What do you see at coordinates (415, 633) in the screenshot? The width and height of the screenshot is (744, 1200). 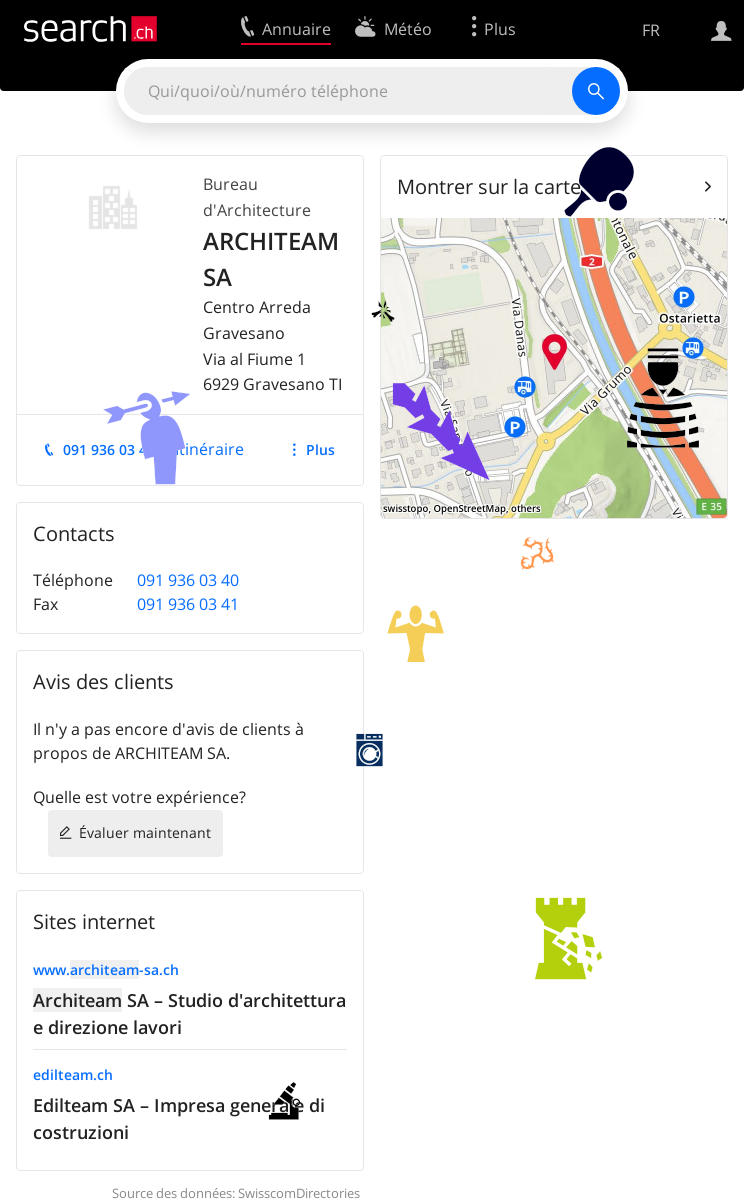 I see `indicates strength or power attribute` at bounding box center [415, 633].